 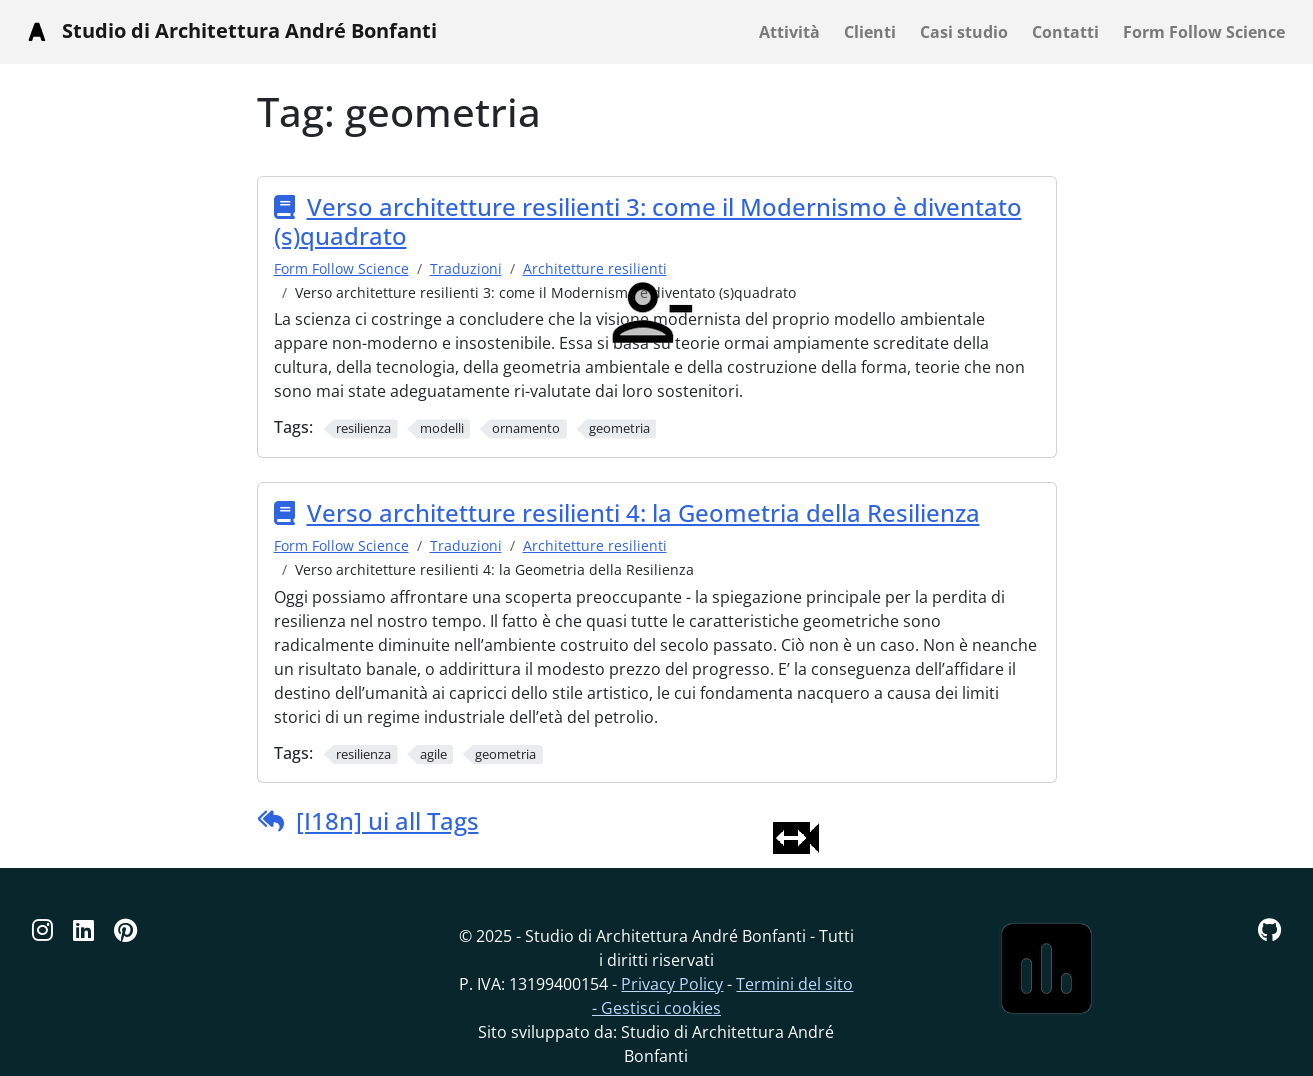 I want to click on insert a chart or graph into document, so click(x=1046, y=968).